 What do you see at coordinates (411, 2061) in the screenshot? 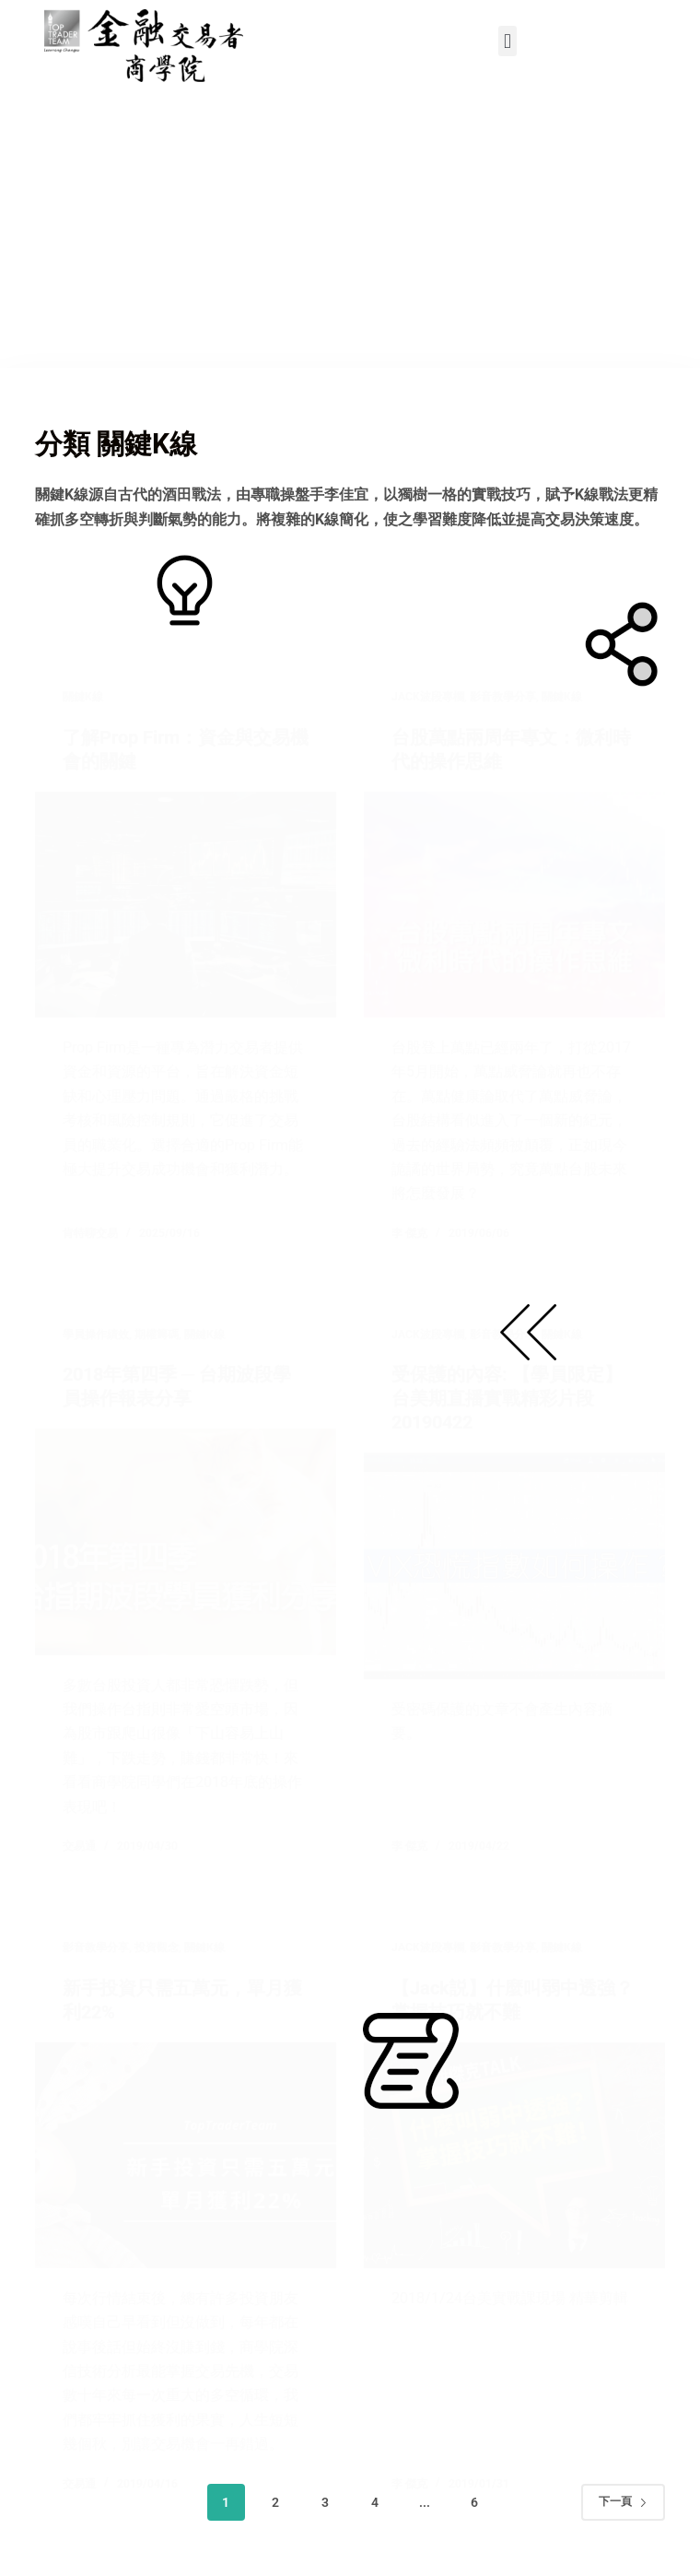
I see `view activity log or history` at bounding box center [411, 2061].